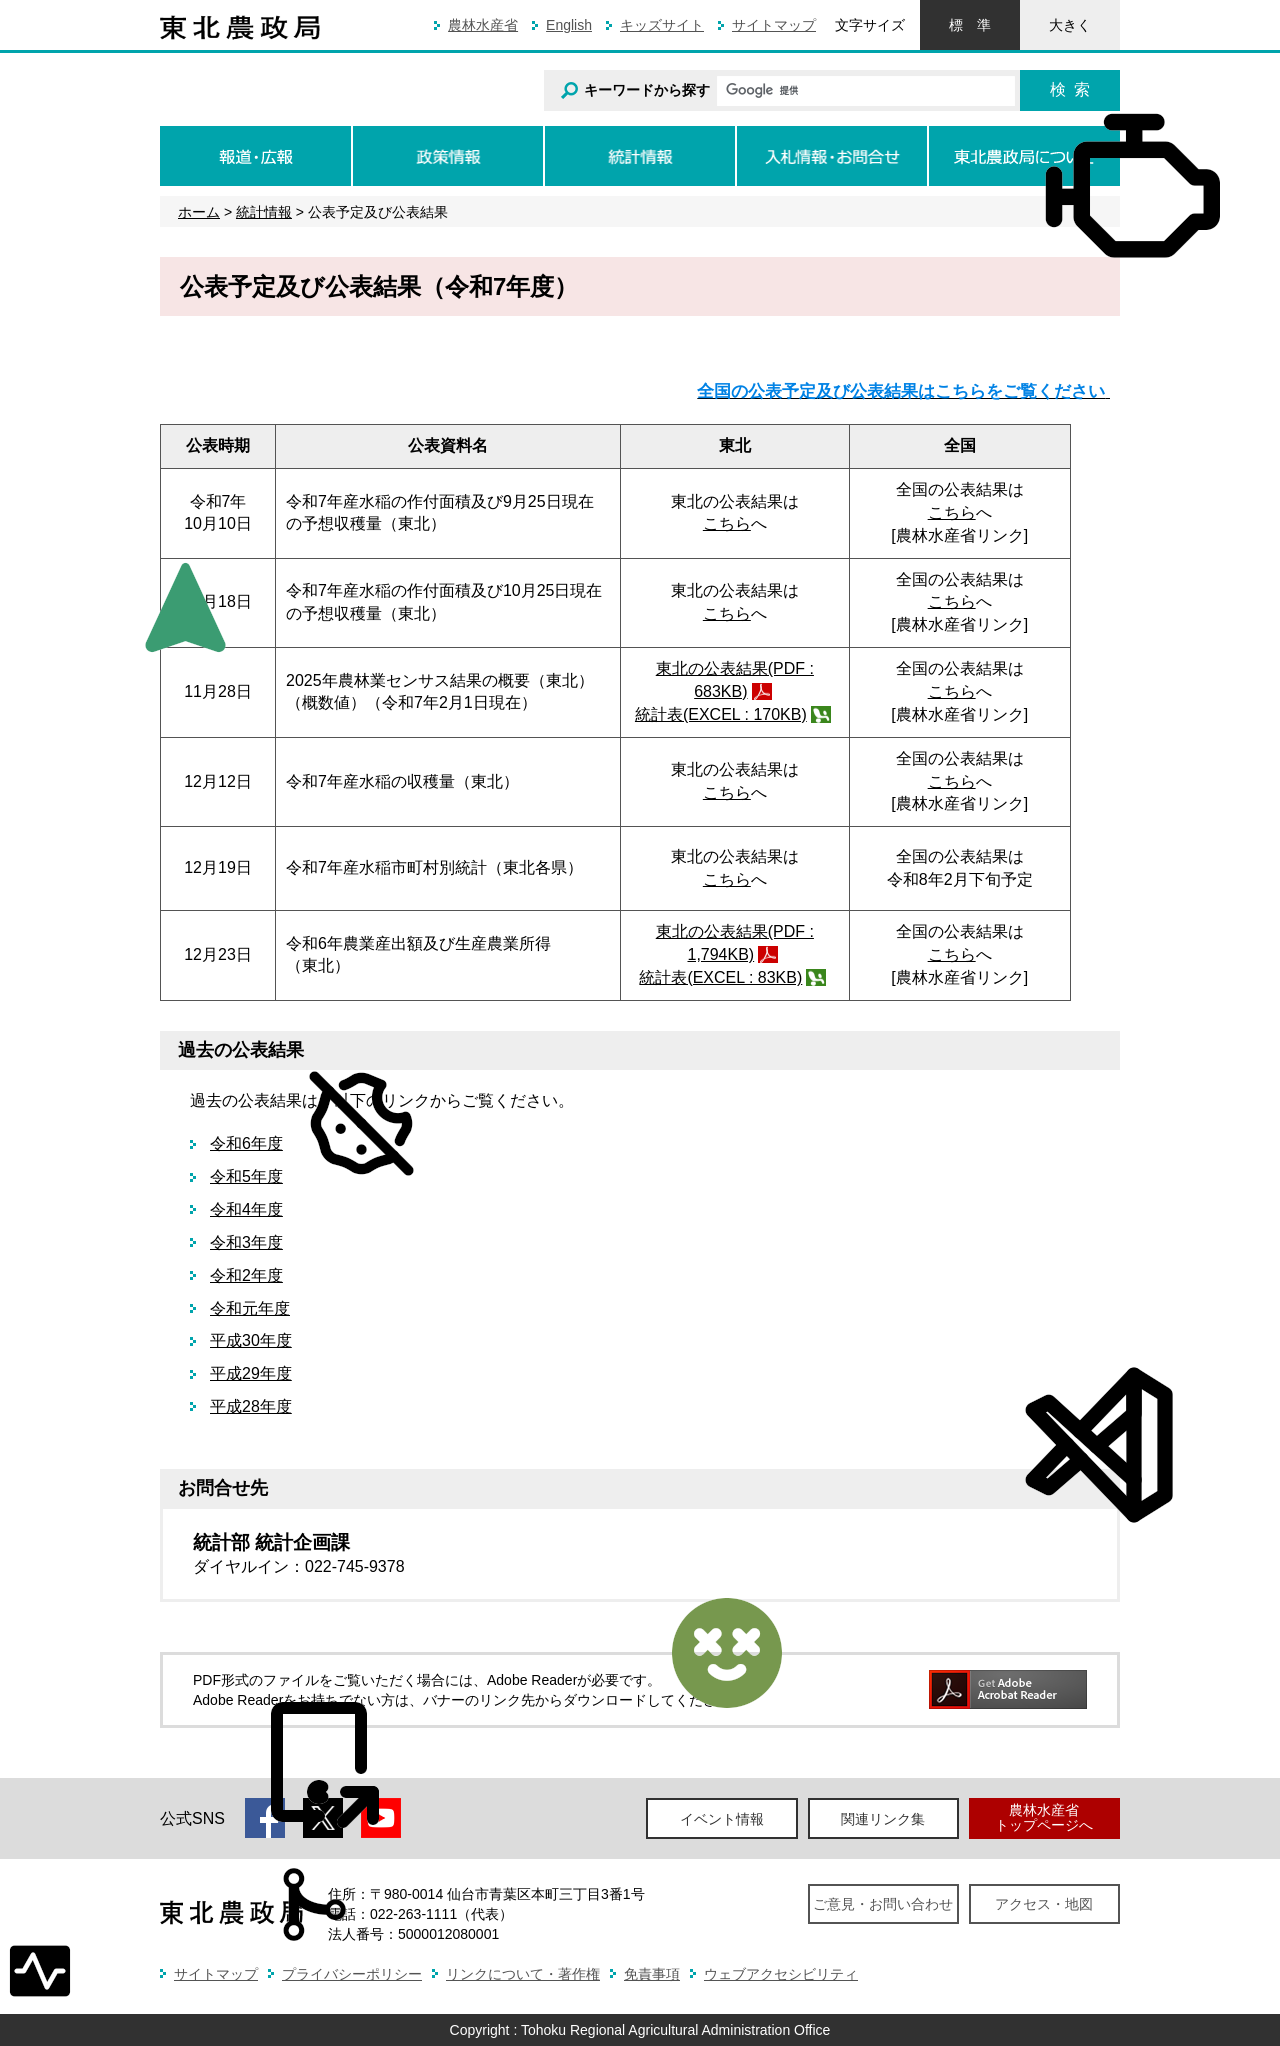  What do you see at coordinates (361, 1123) in the screenshot?
I see `disable cookie tracking` at bounding box center [361, 1123].